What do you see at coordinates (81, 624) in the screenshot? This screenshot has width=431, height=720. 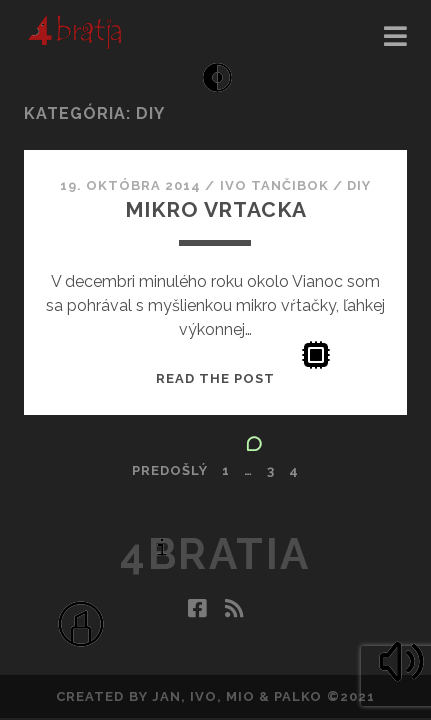 I see `activate highlighter tool` at bounding box center [81, 624].